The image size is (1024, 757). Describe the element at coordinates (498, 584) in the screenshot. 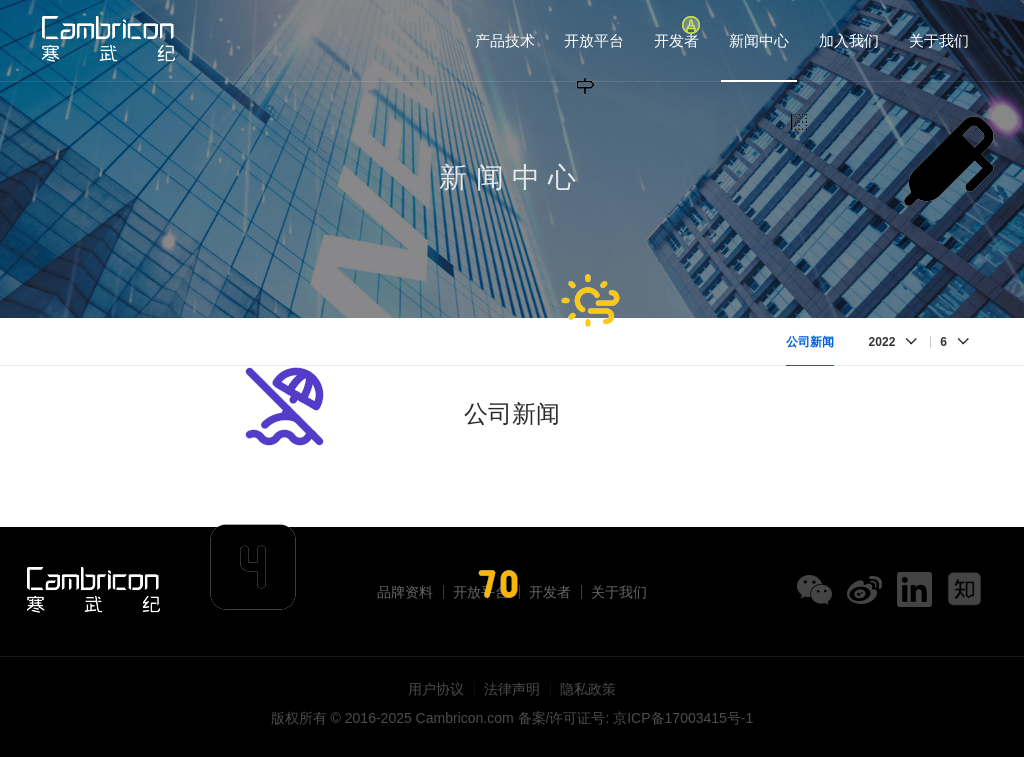

I see `indicates a count or quantity of 70` at that location.